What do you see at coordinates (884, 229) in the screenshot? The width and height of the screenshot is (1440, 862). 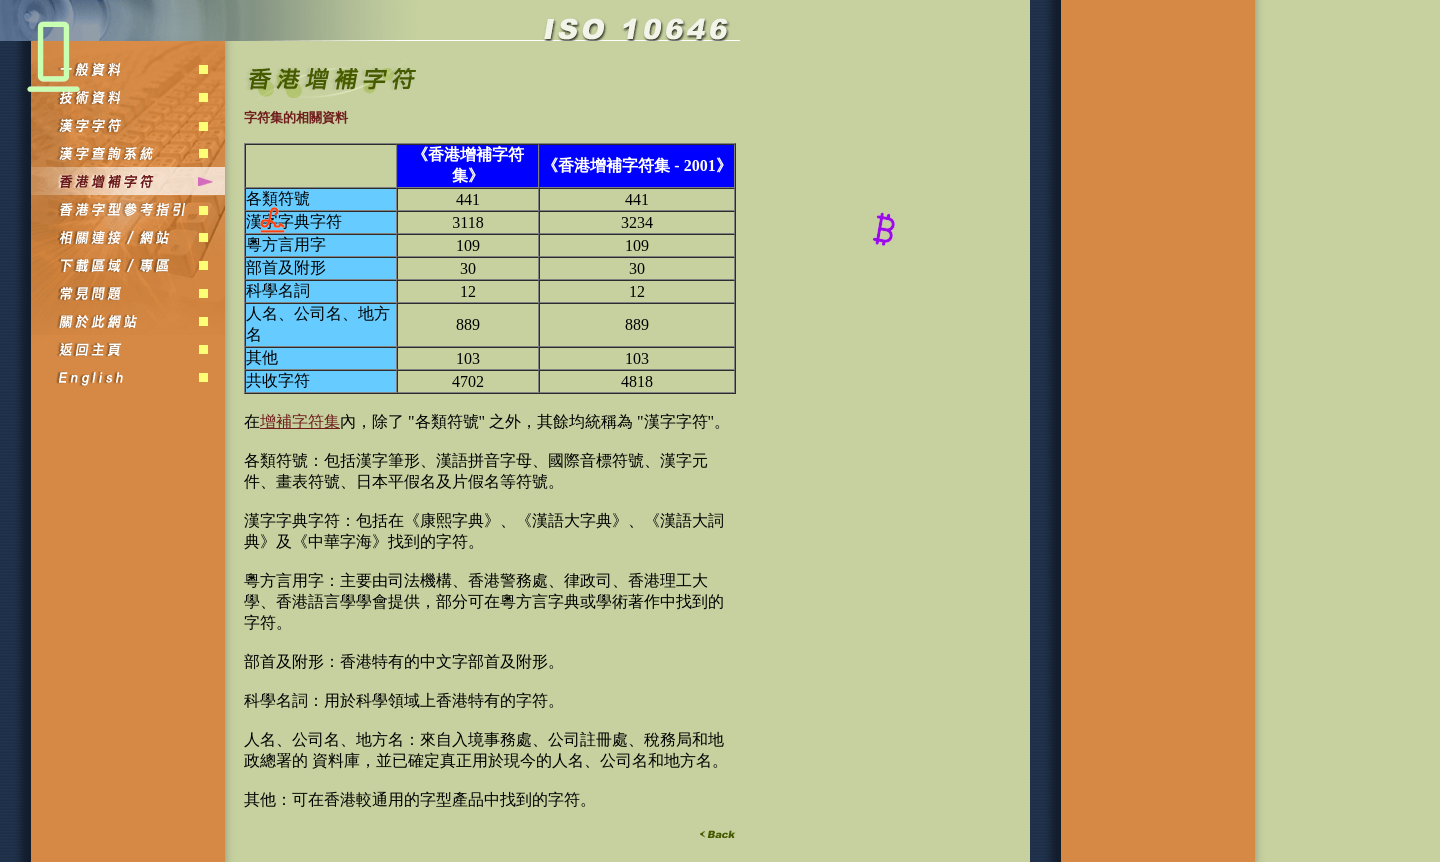 I see `view bitcoin wallet or balance` at bounding box center [884, 229].